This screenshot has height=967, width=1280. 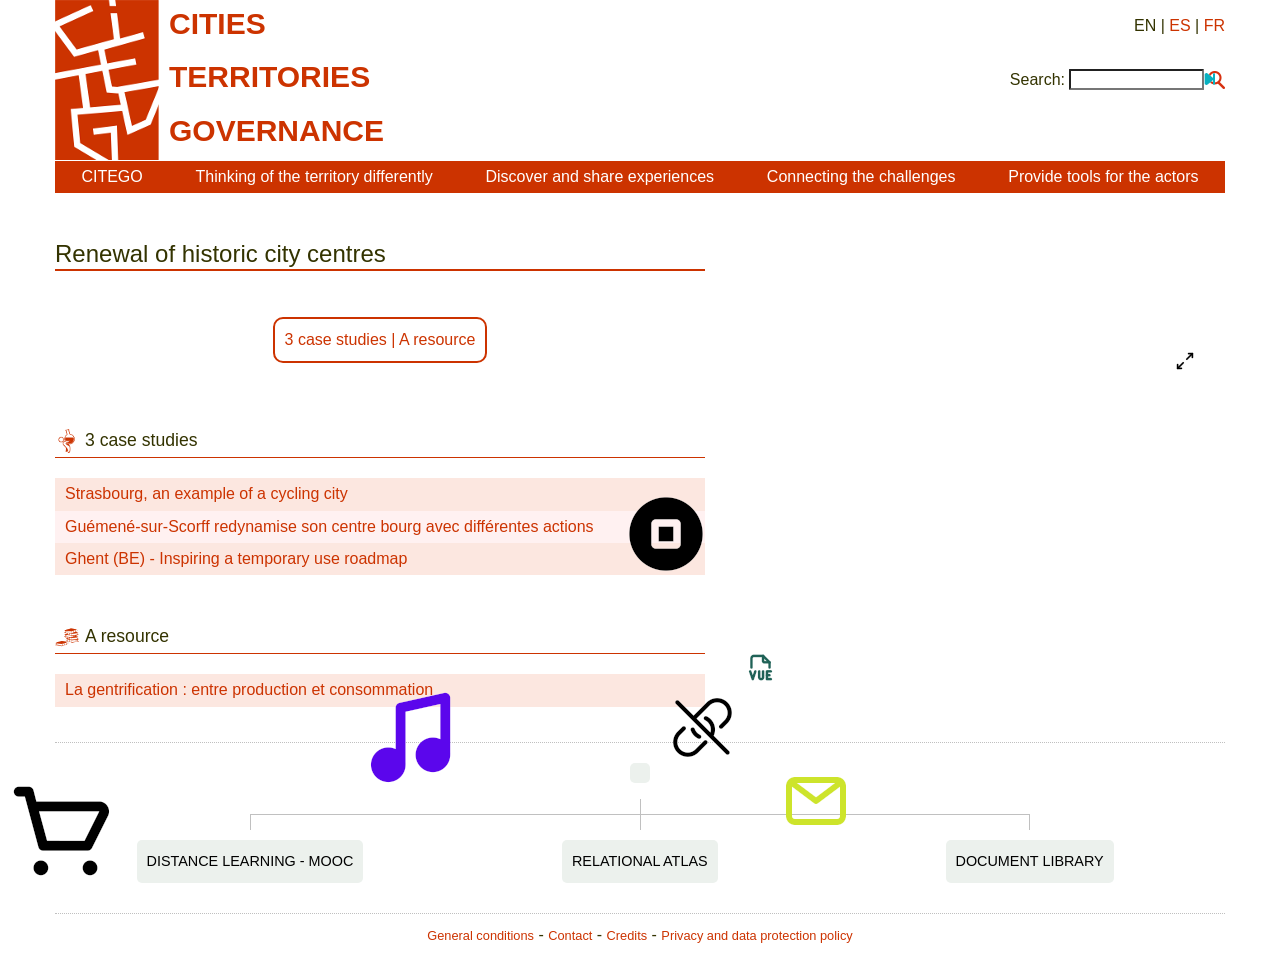 What do you see at coordinates (63, 831) in the screenshot?
I see `view your shopping cart` at bounding box center [63, 831].